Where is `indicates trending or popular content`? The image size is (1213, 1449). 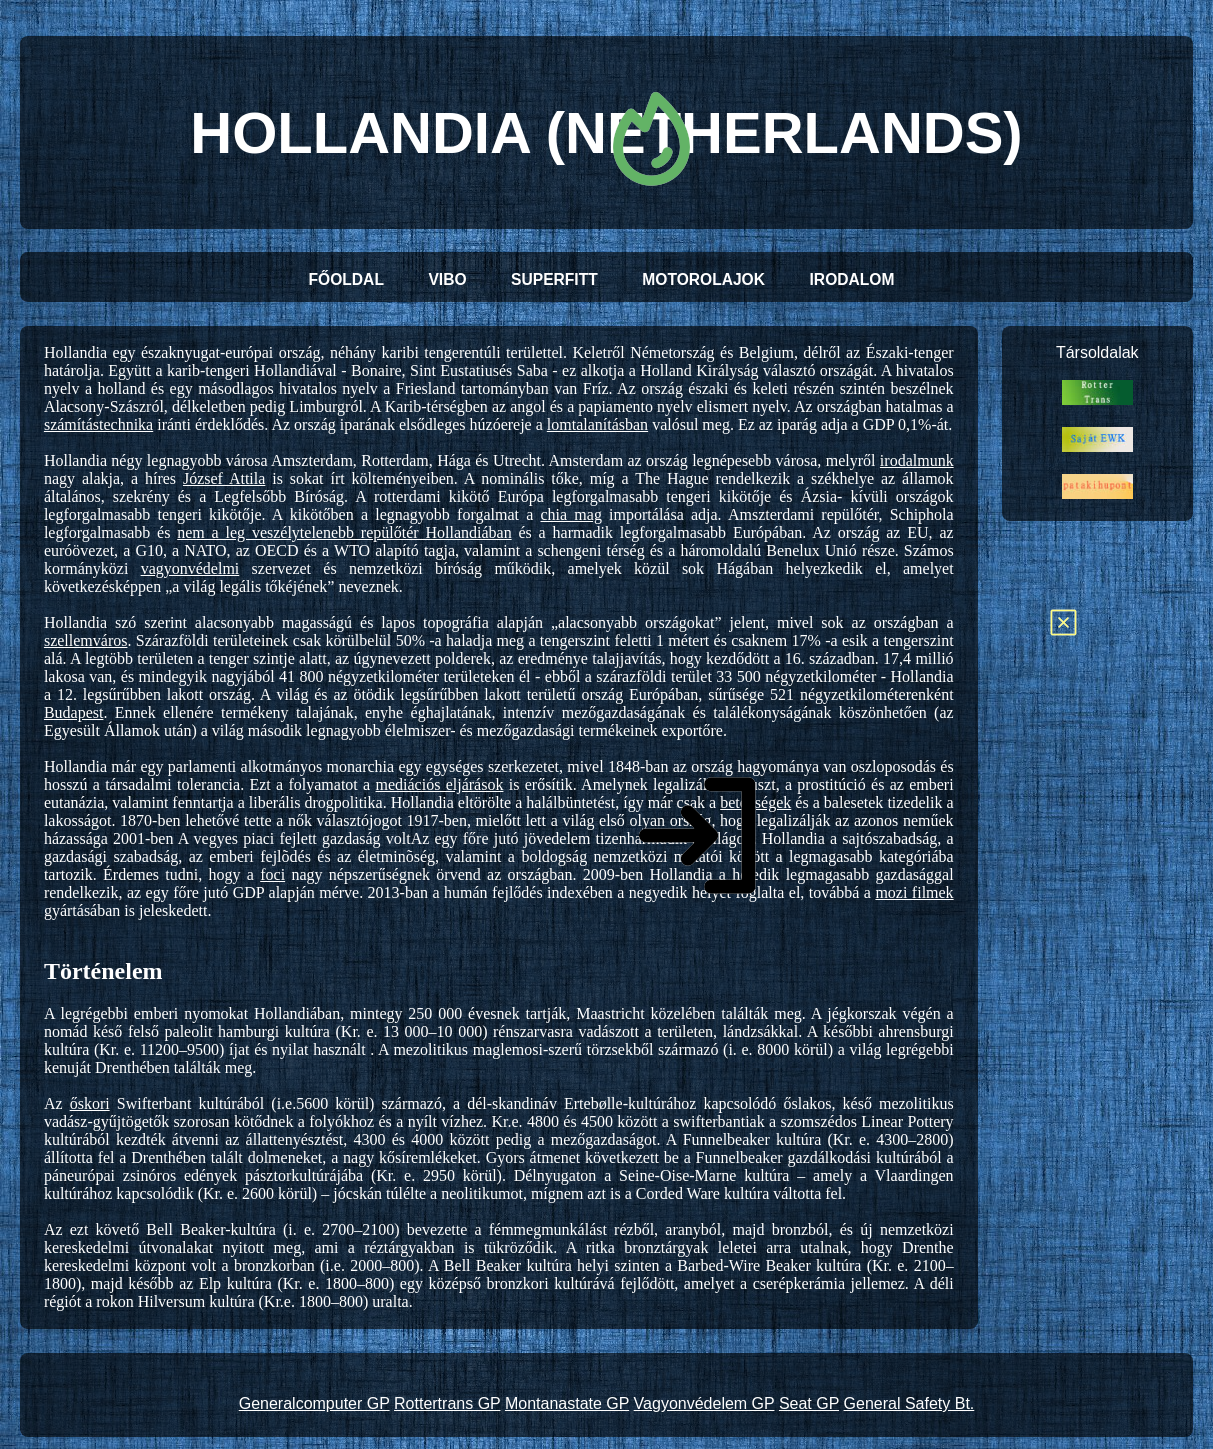 indicates trending or popular content is located at coordinates (651, 140).